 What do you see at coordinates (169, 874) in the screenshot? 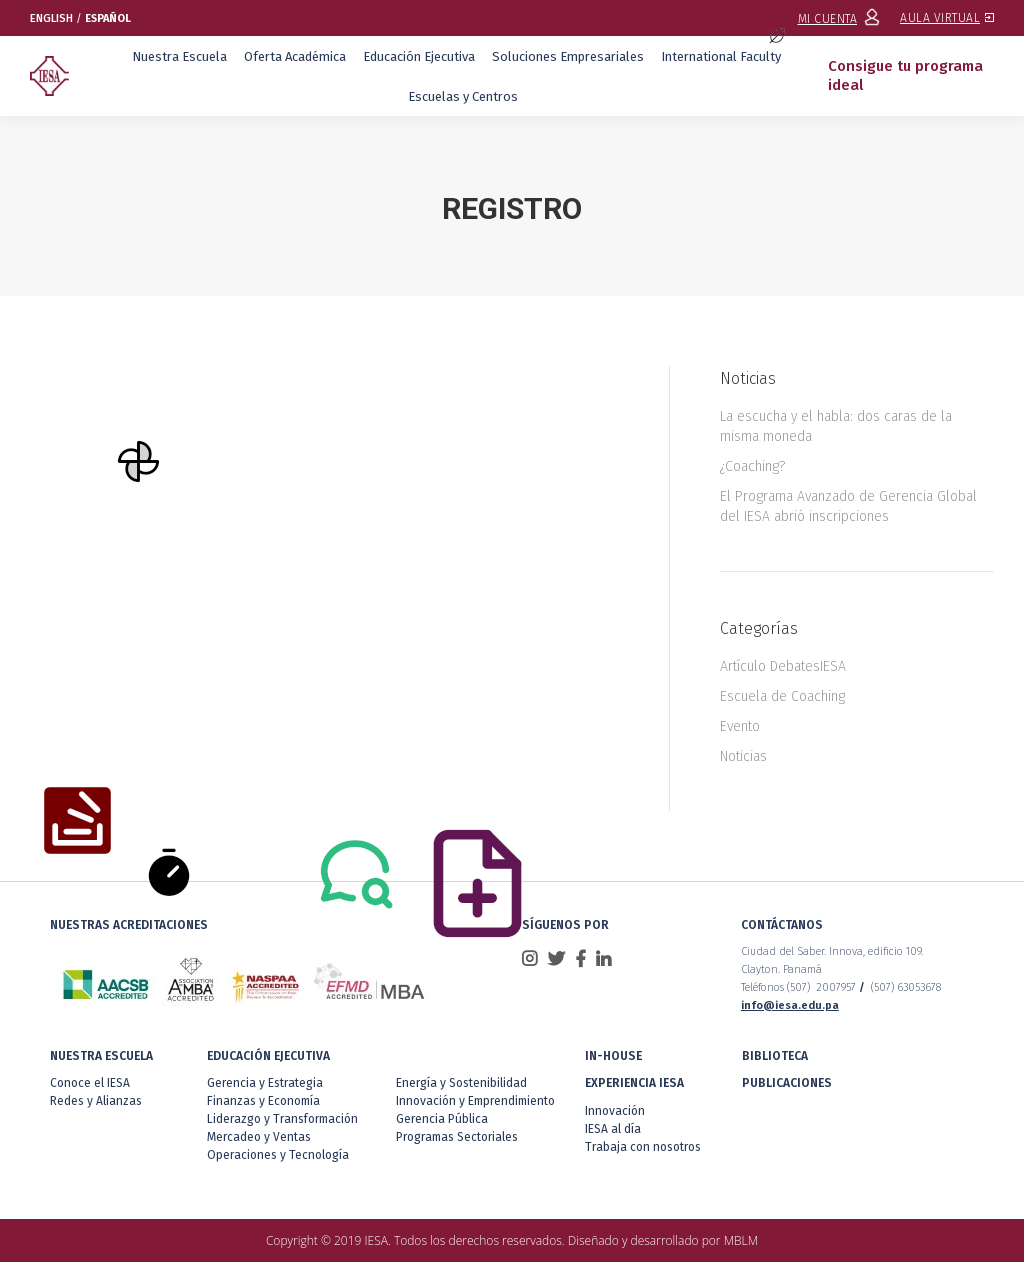
I see `set a countdown timer` at bounding box center [169, 874].